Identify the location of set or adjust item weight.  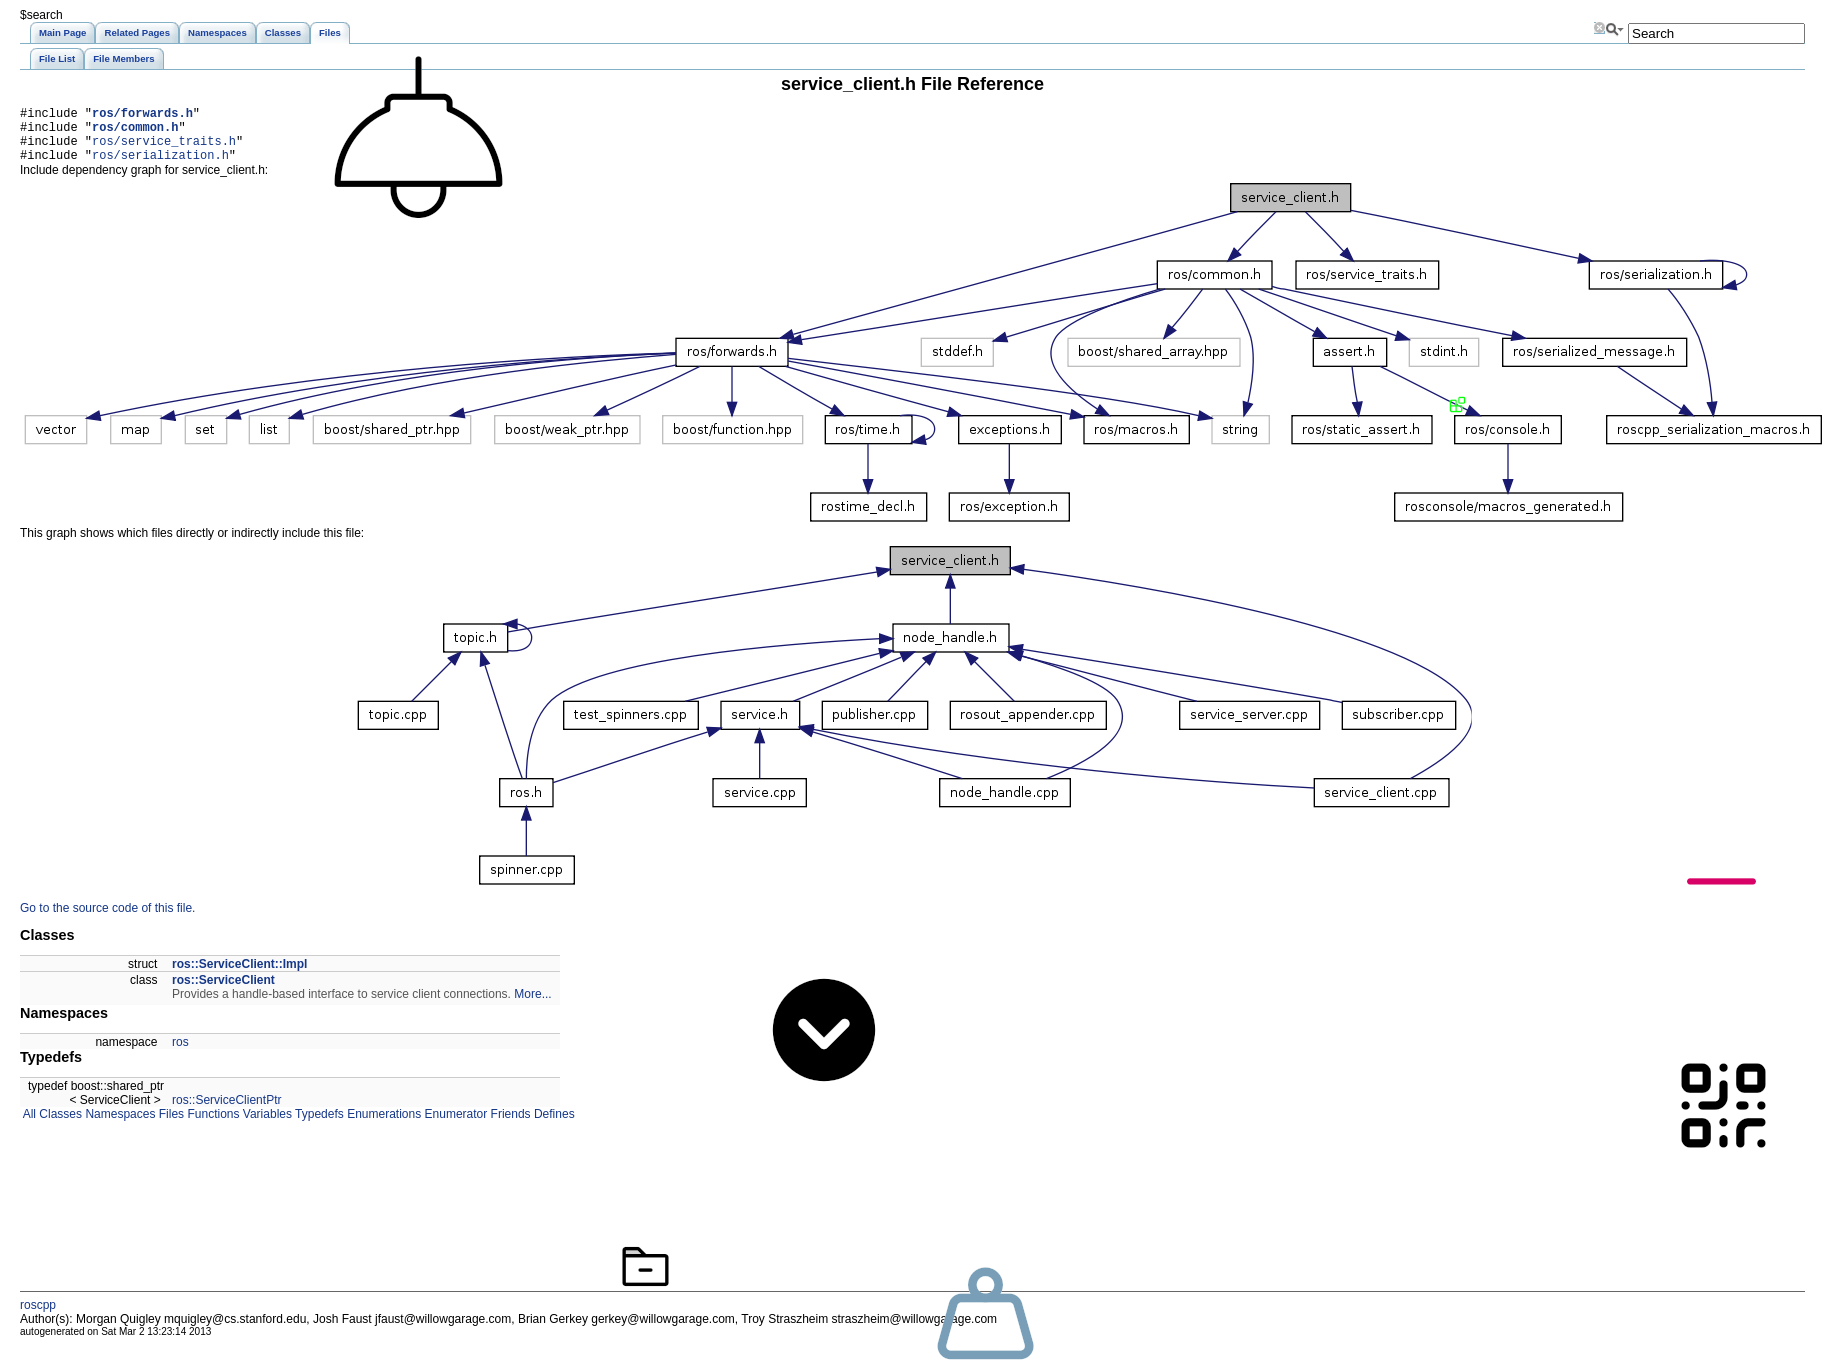
(985, 1315).